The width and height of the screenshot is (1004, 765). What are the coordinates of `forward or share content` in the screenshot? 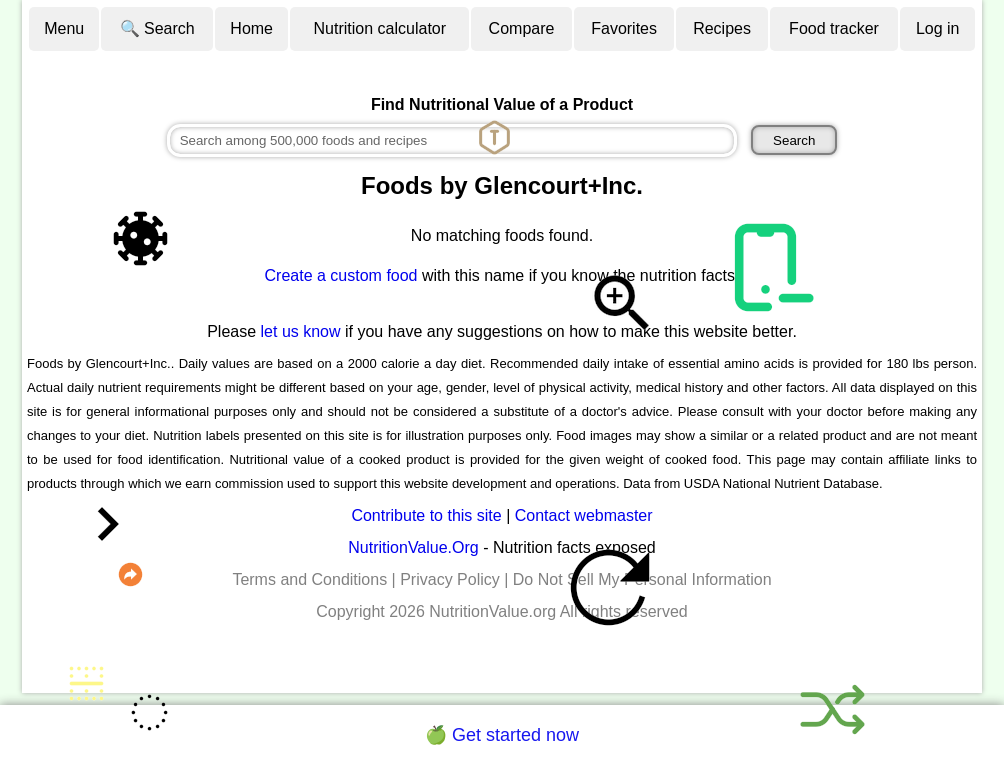 It's located at (130, 574).